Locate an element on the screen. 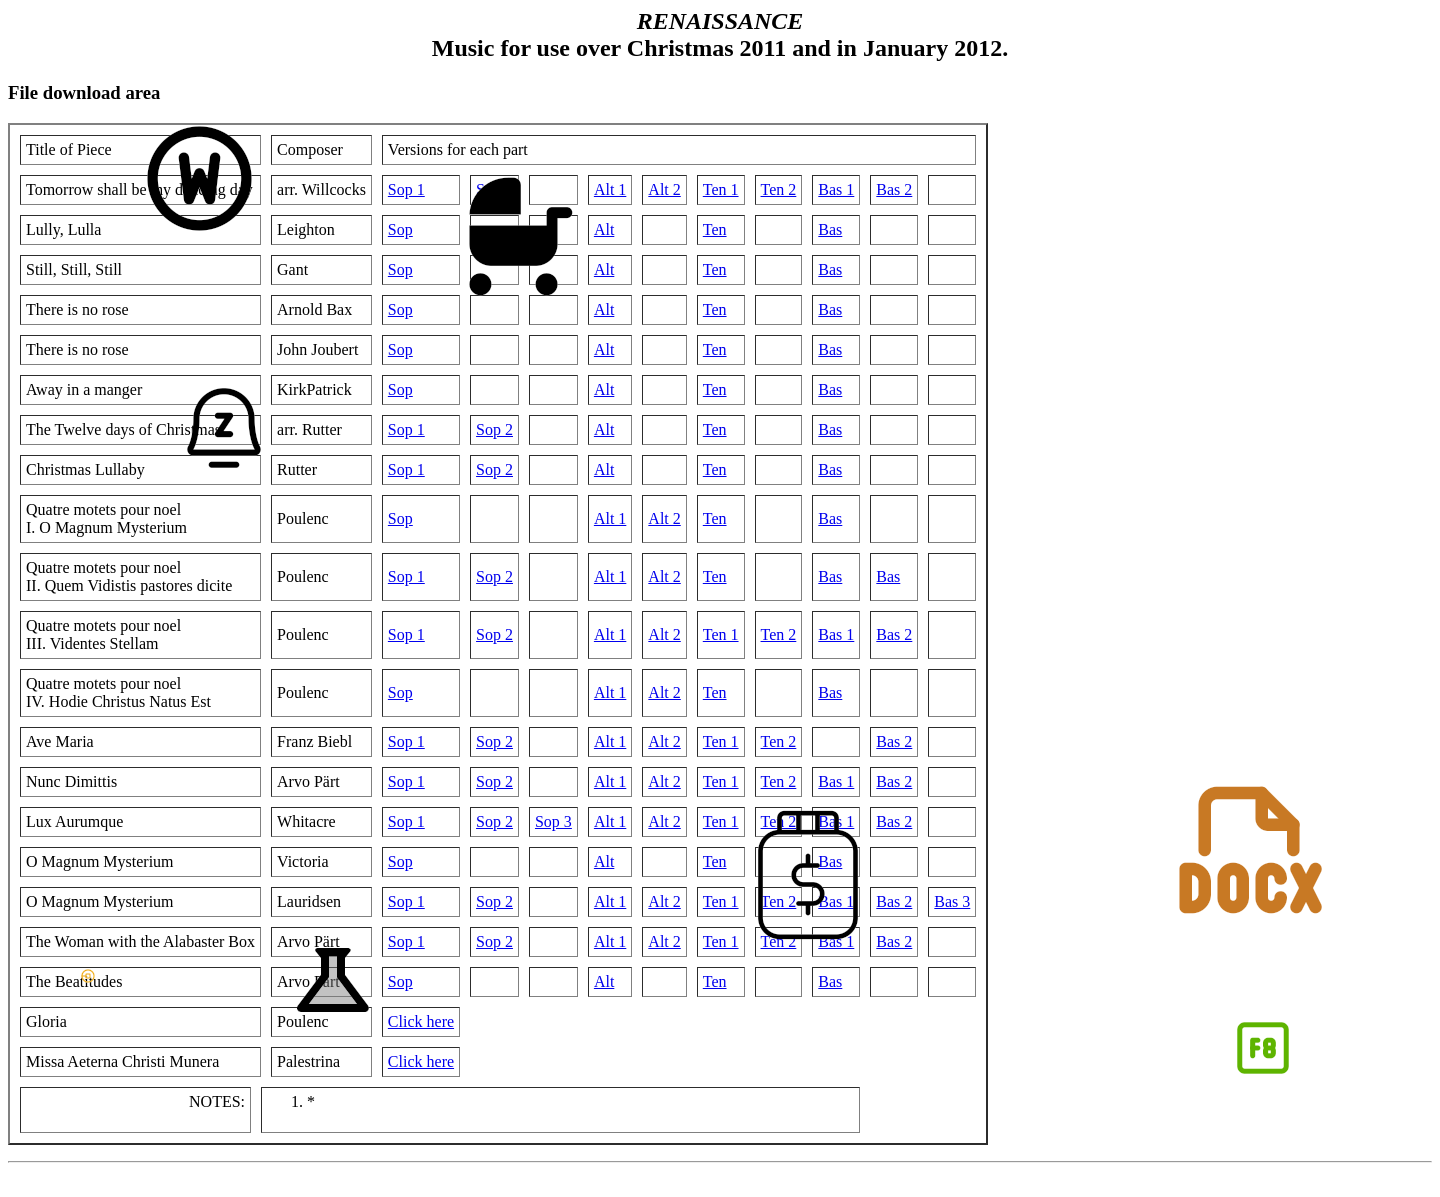 This screenshot has width=1440, height=1197. send a tip or donation is located at coordinates (808, 875).